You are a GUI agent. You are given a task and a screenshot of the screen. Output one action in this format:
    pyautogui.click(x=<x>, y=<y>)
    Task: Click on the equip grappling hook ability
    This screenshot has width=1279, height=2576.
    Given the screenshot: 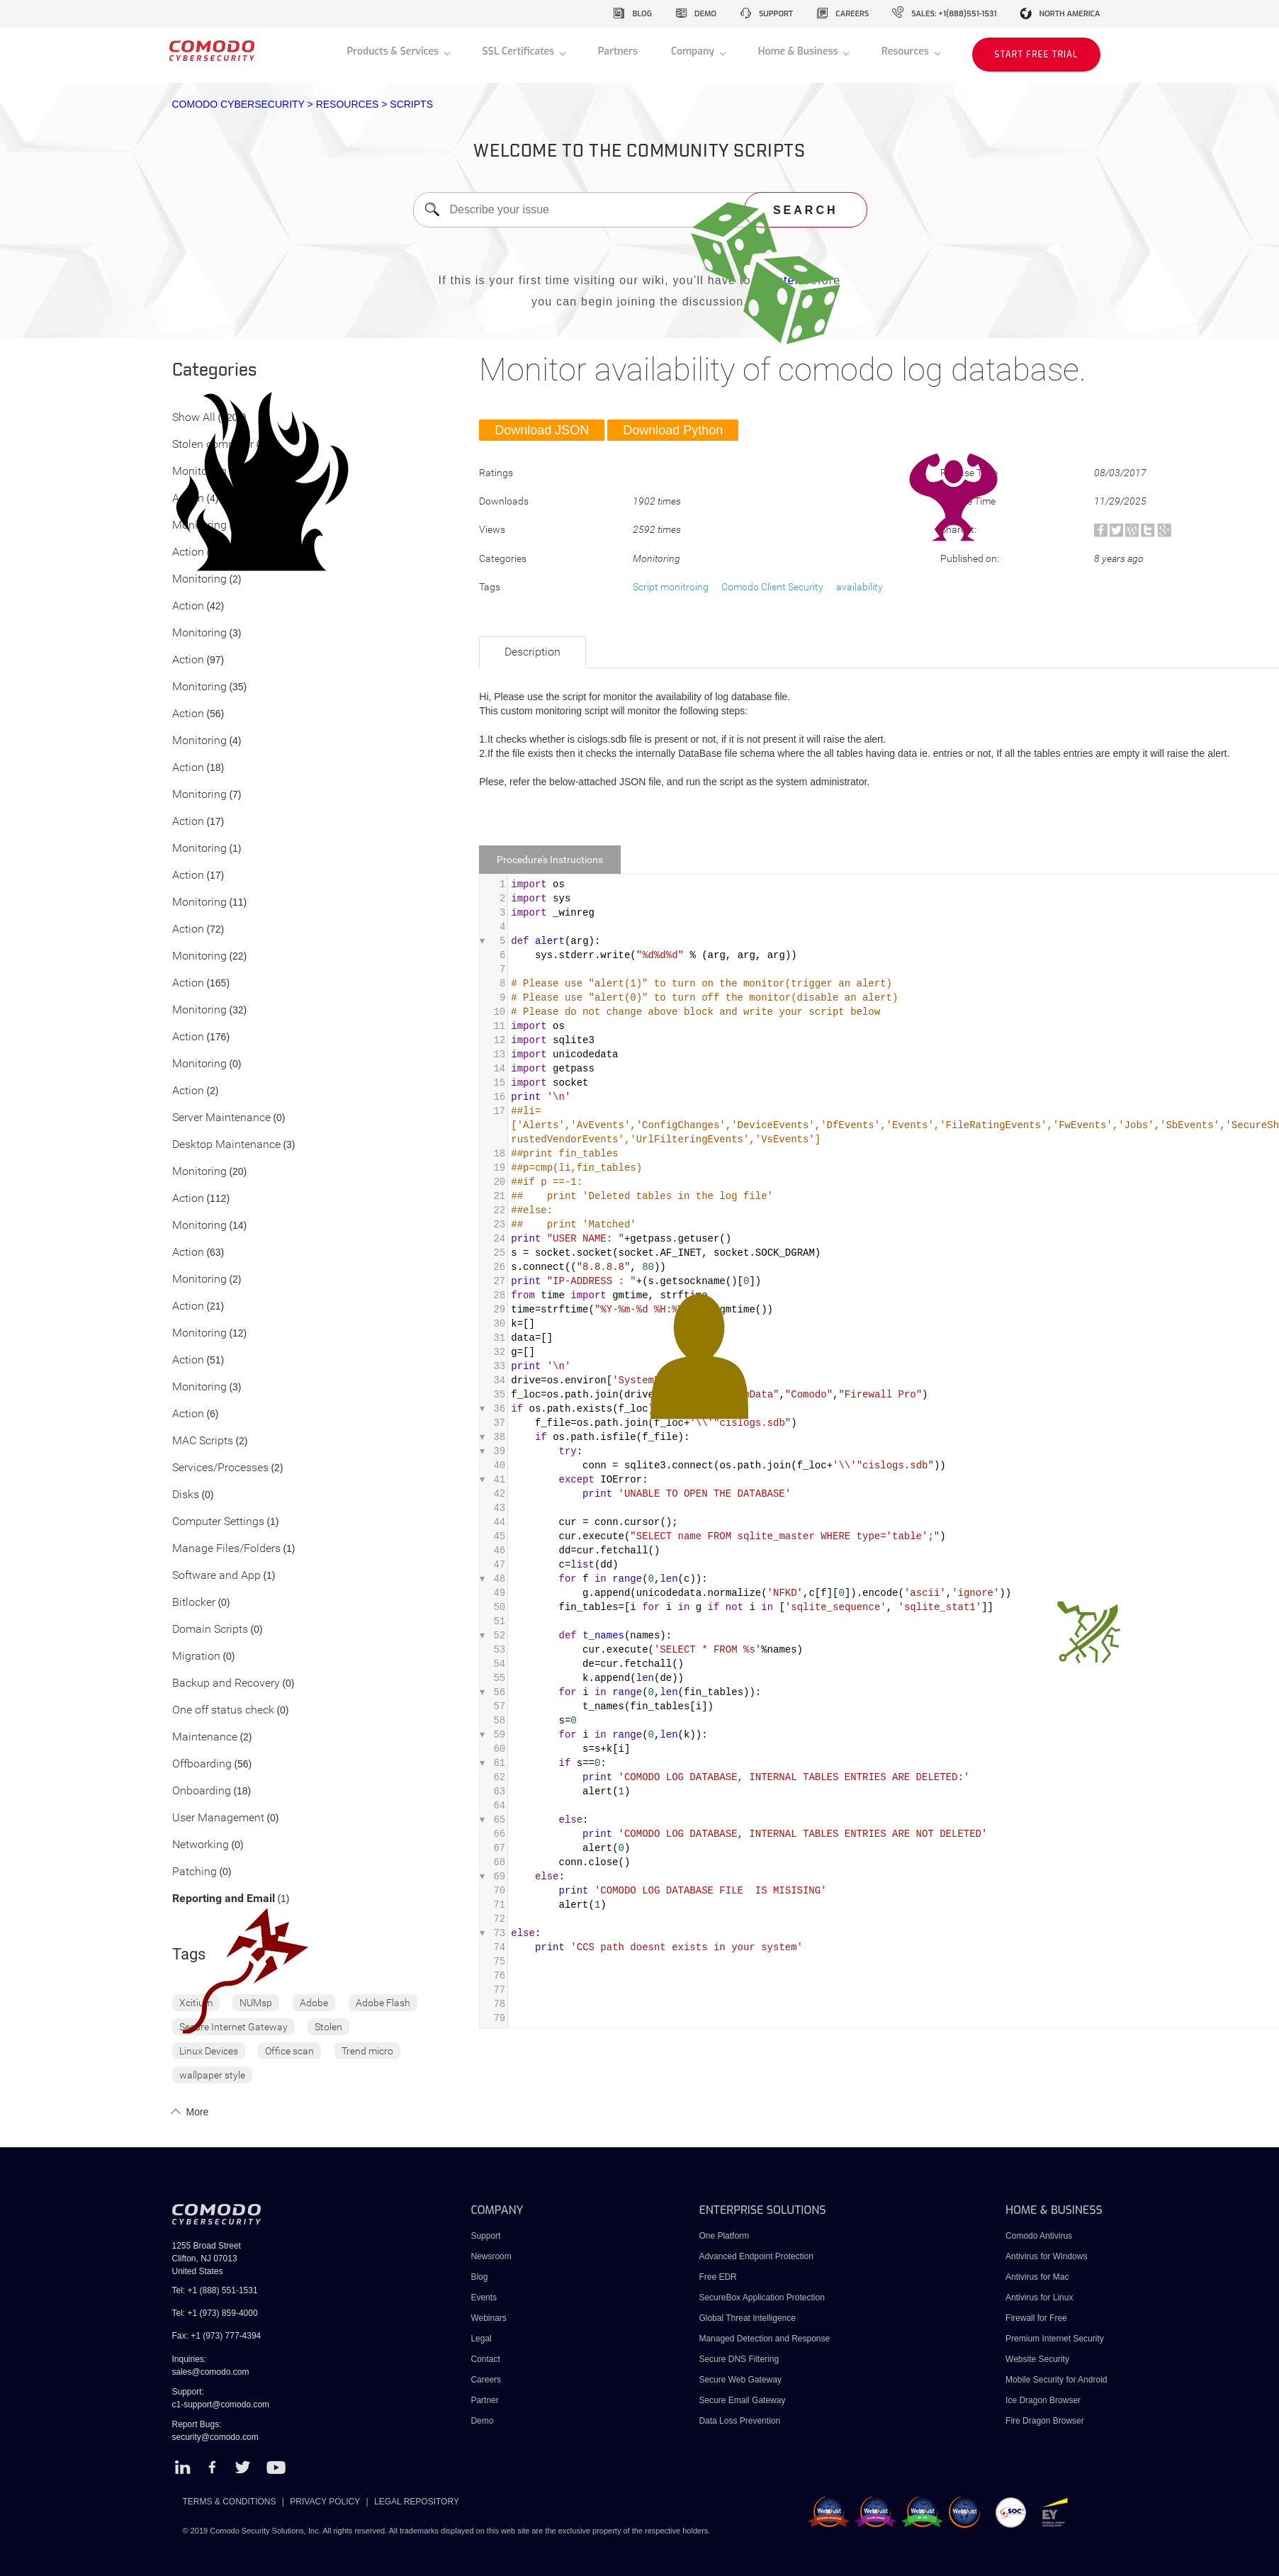 What is the action you would take?
    pyautogui.click(x=245, y=1969)
    